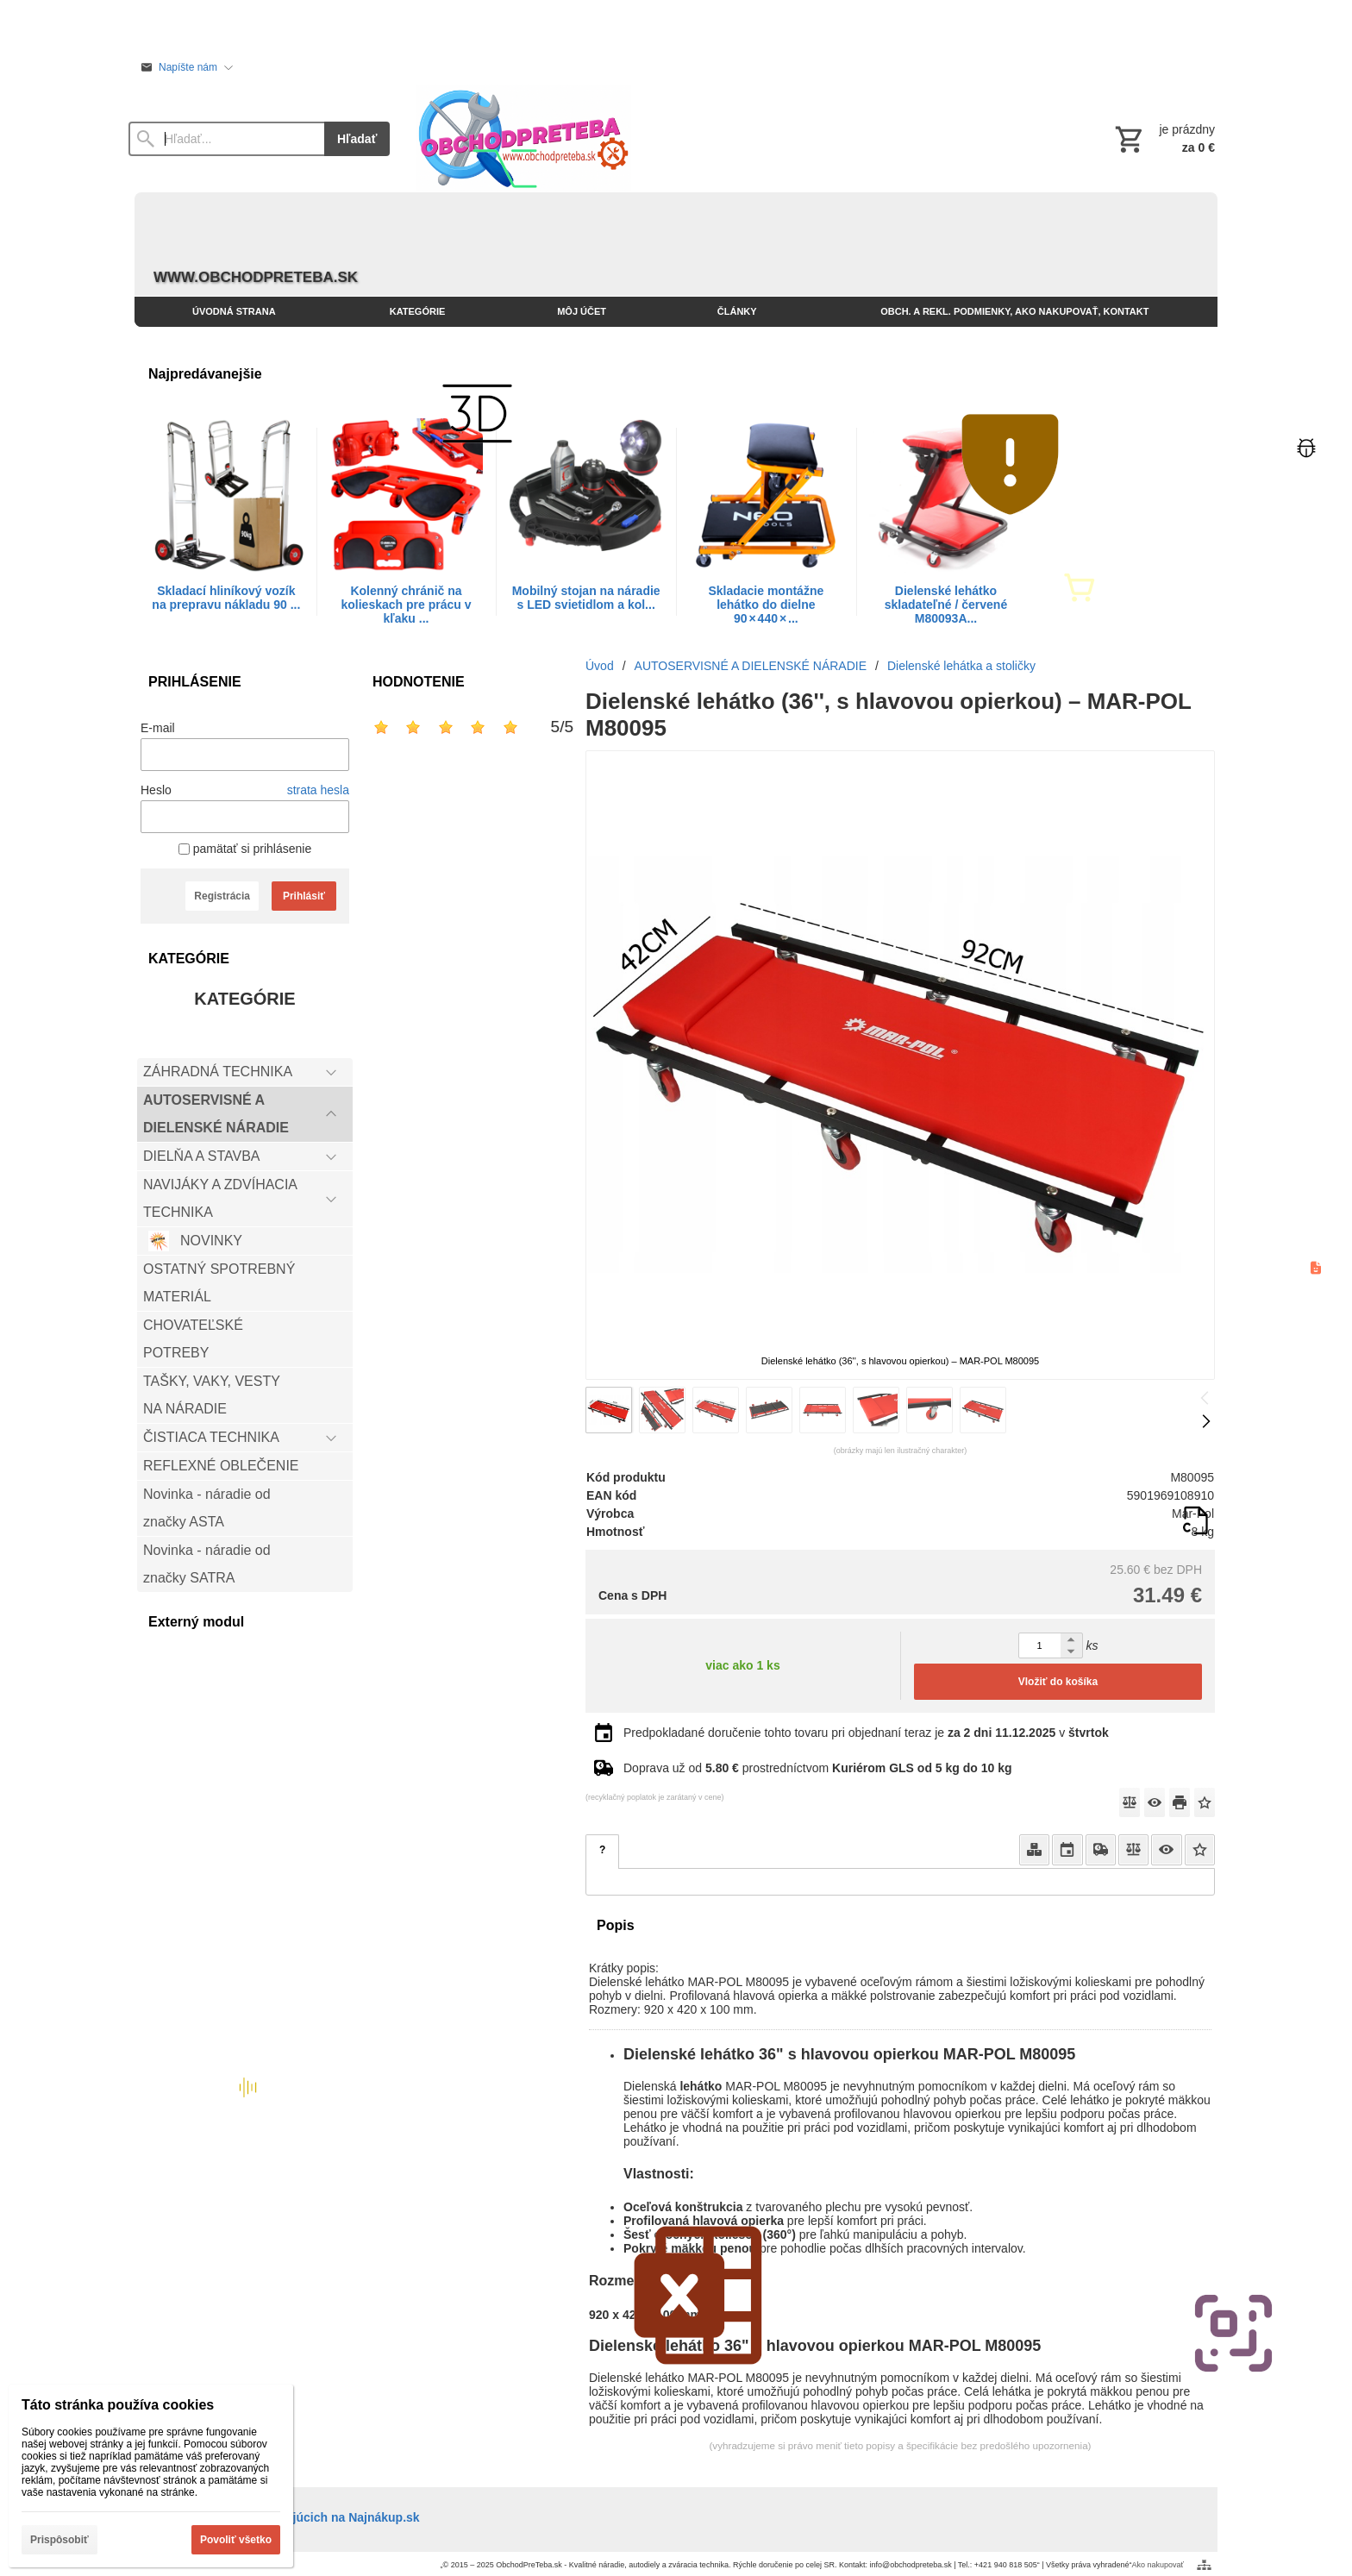  Describe the element at coordinates (1196, 1520) in the screenshot. I see `open a C programming language file` at that location.